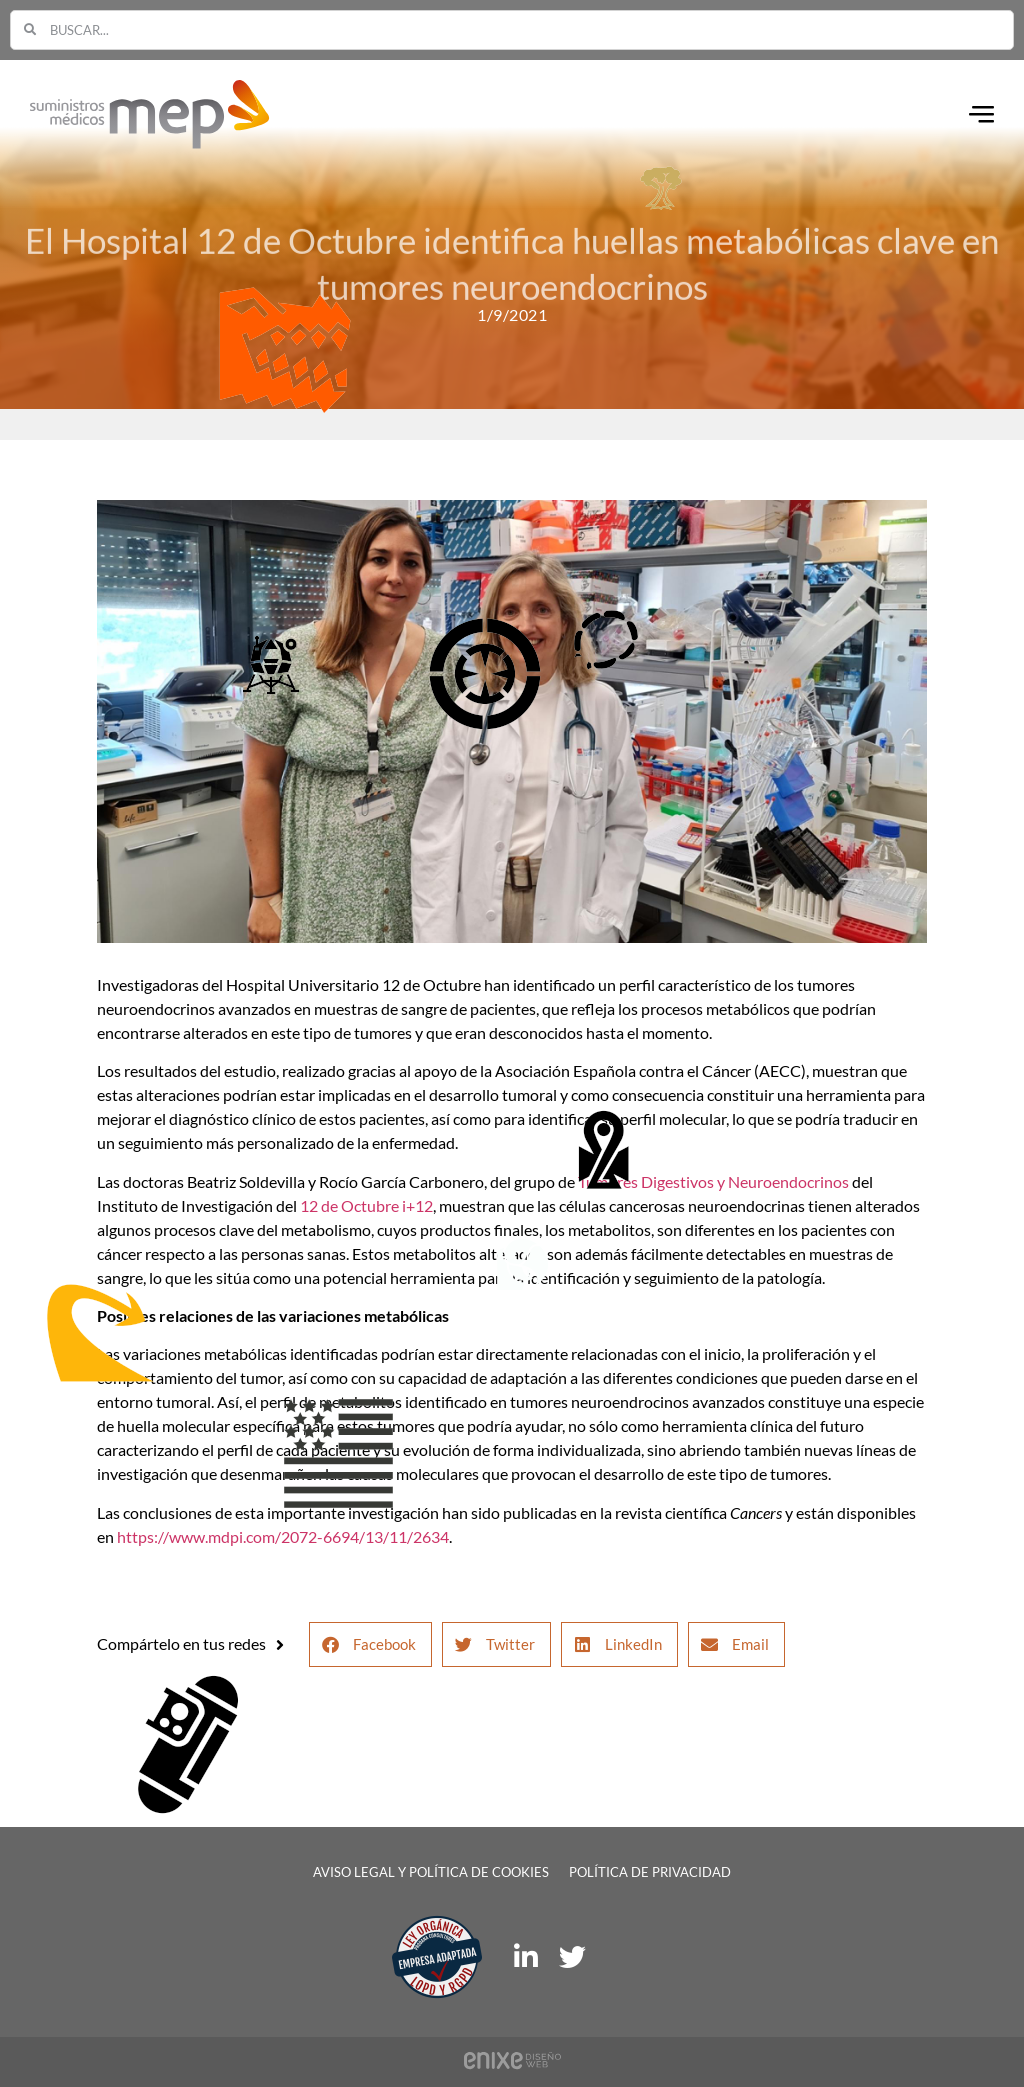  What do you see at coordinates (271, 665) in the screenshot?
I see `access space exploration game content` at bounding box center [271, 665].